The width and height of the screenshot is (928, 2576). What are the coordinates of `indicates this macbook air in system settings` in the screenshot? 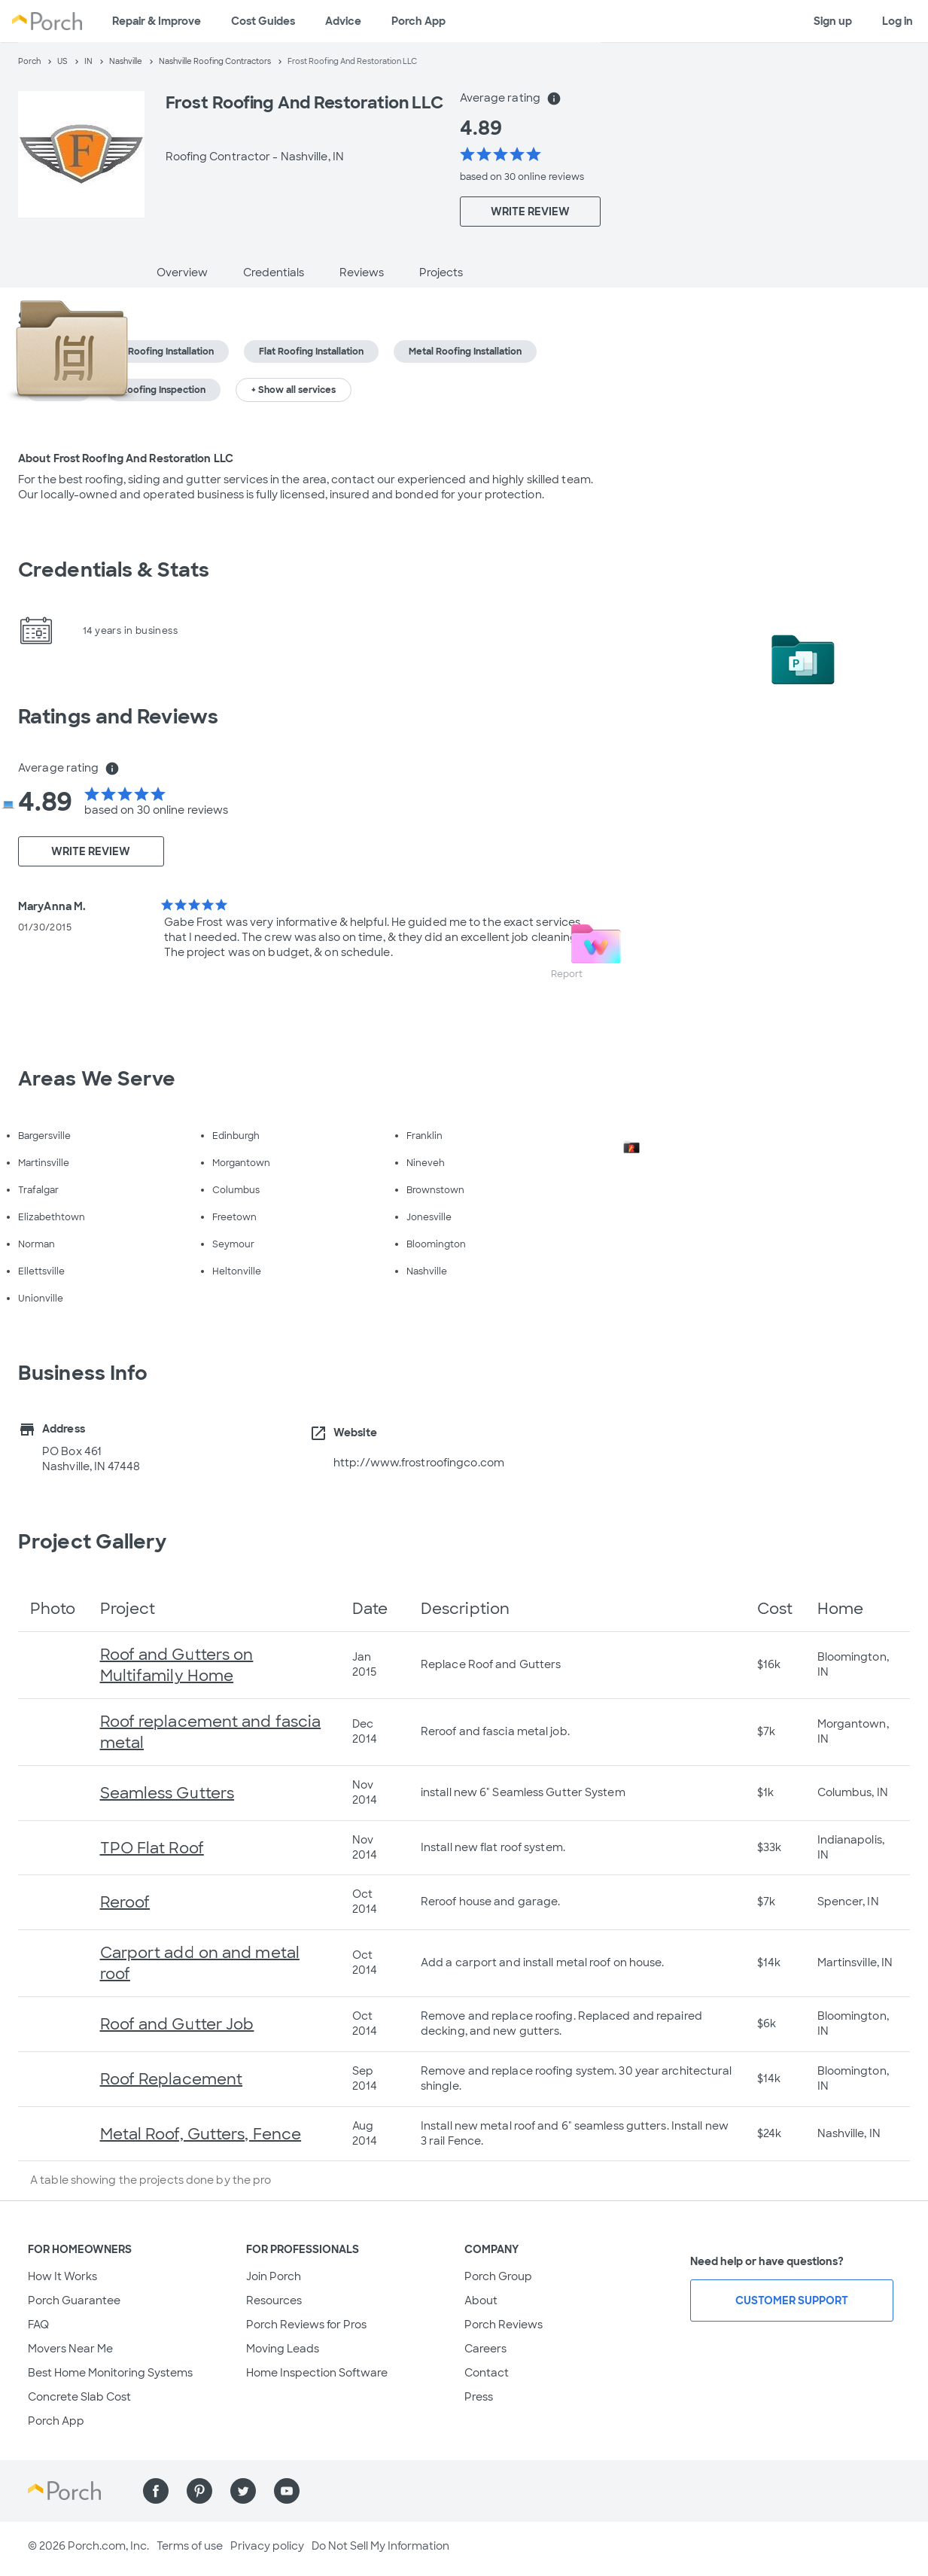 It's located at (8, 804).